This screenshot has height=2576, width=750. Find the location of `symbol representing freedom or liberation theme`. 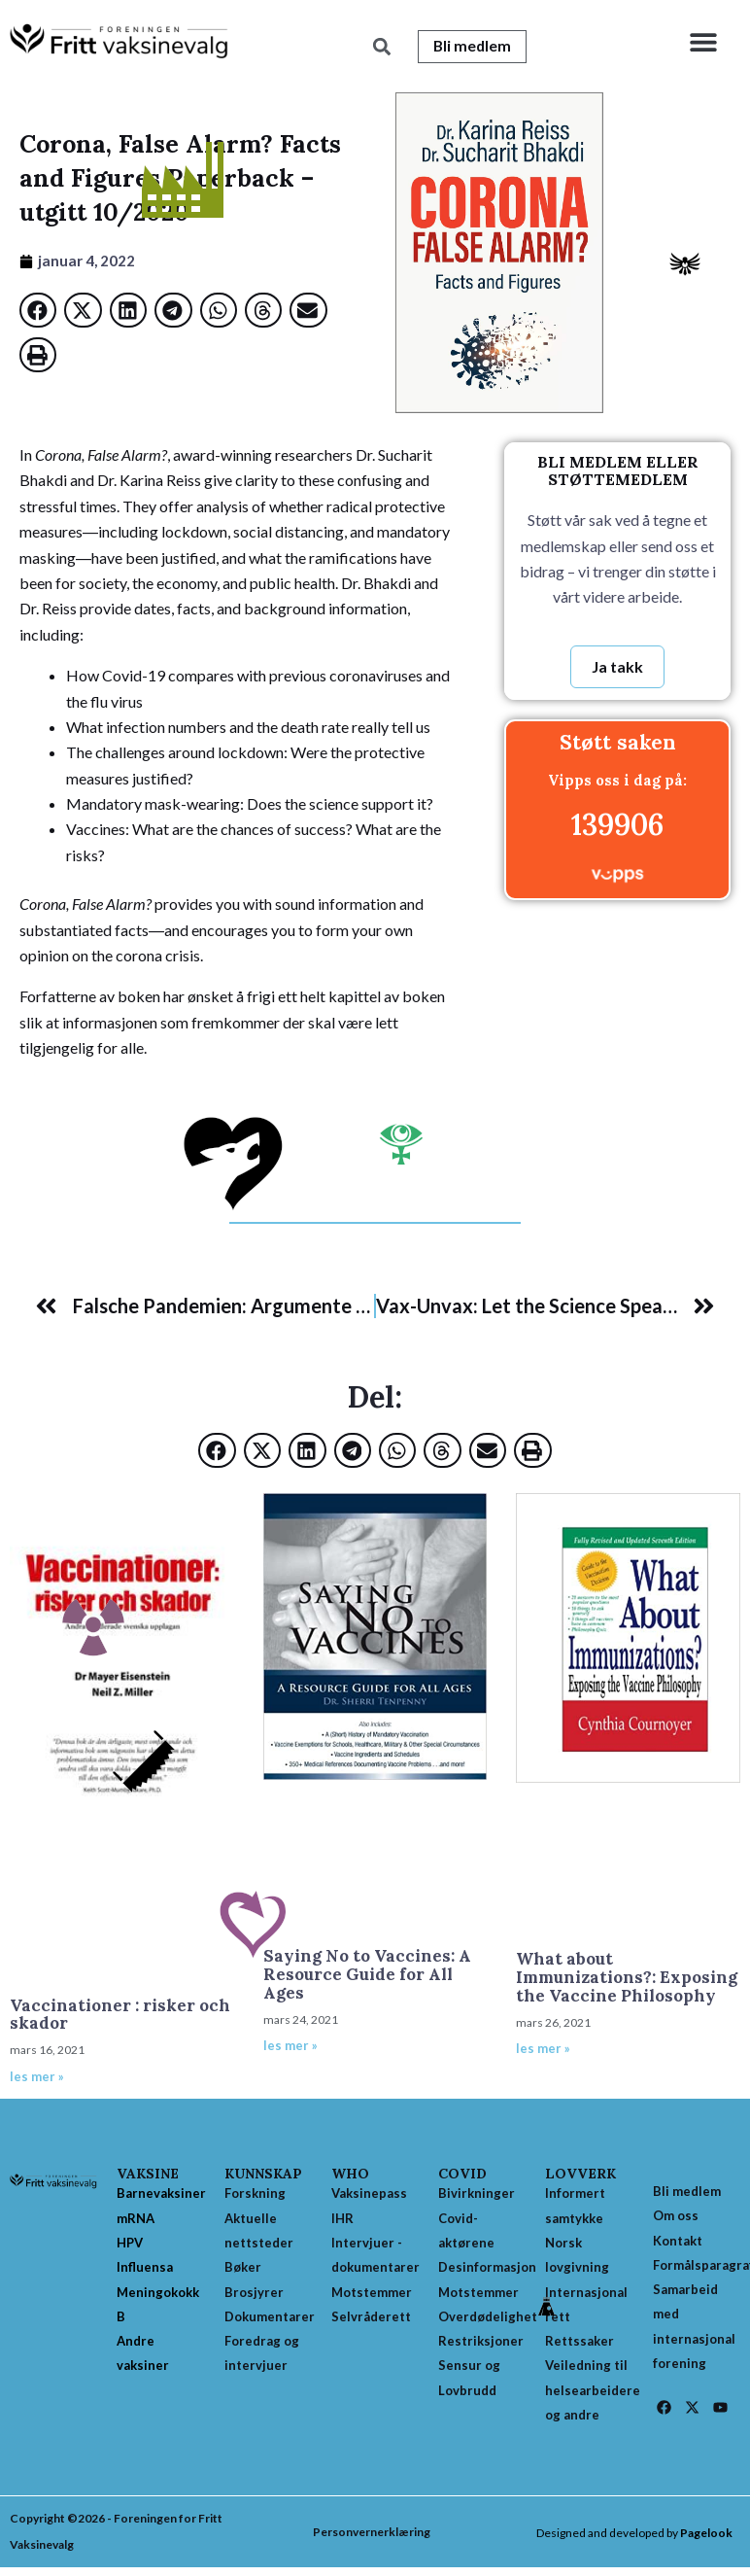

symbol representing freedom or liberation theme is located at coordinates (685, 264).